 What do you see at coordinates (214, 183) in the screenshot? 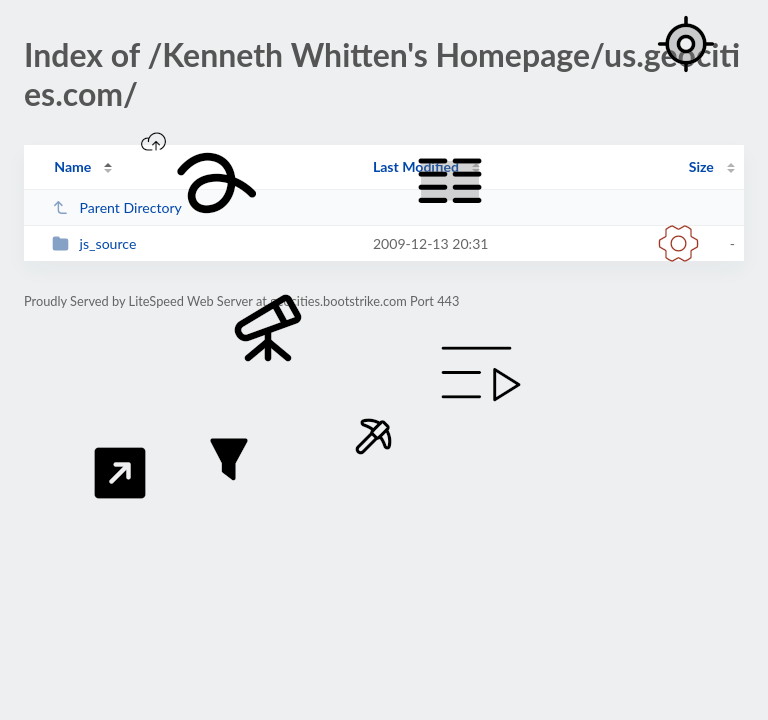
I see `freehand drawing or sketch tool` at bounding box center [214, 183].